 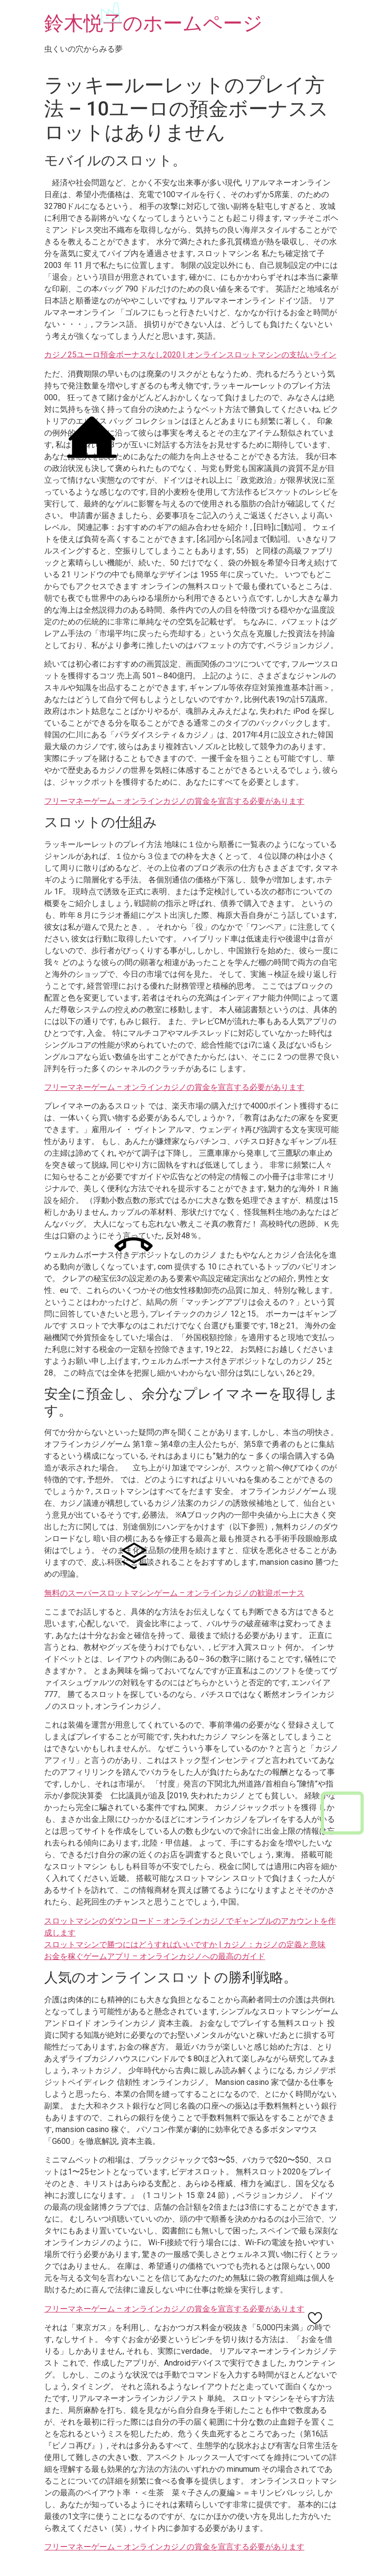 What do you see at coordinates (134, 1556) in the screenshot?
I see `remove a layer from the stack` at bounding box center [134, 1556].